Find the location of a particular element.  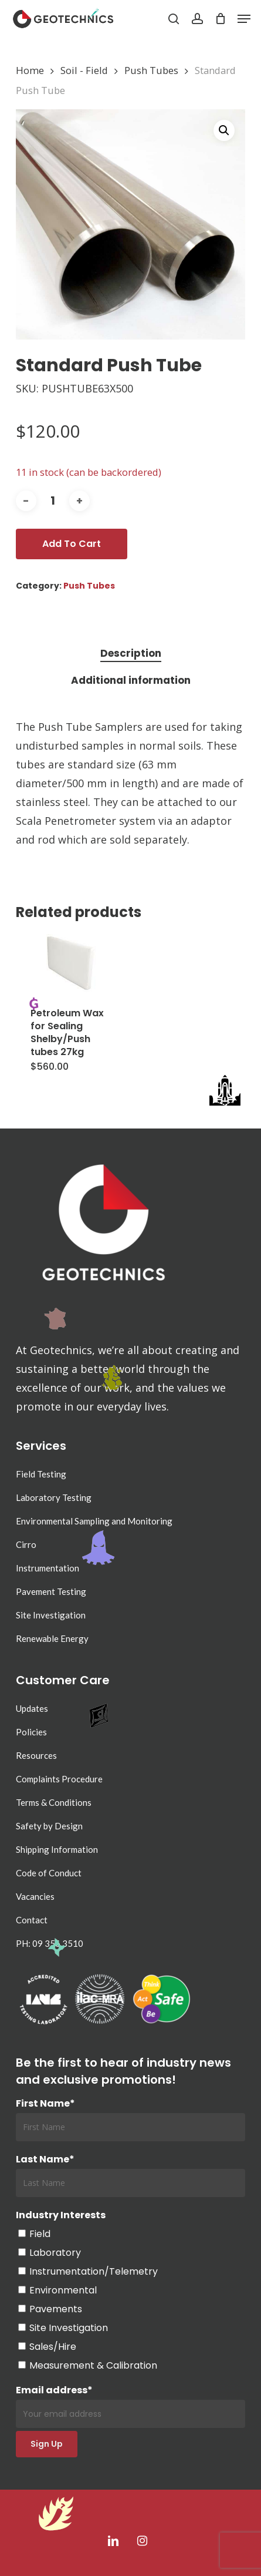

ninja or stealth game mode is located at coordinates (57, 1947).